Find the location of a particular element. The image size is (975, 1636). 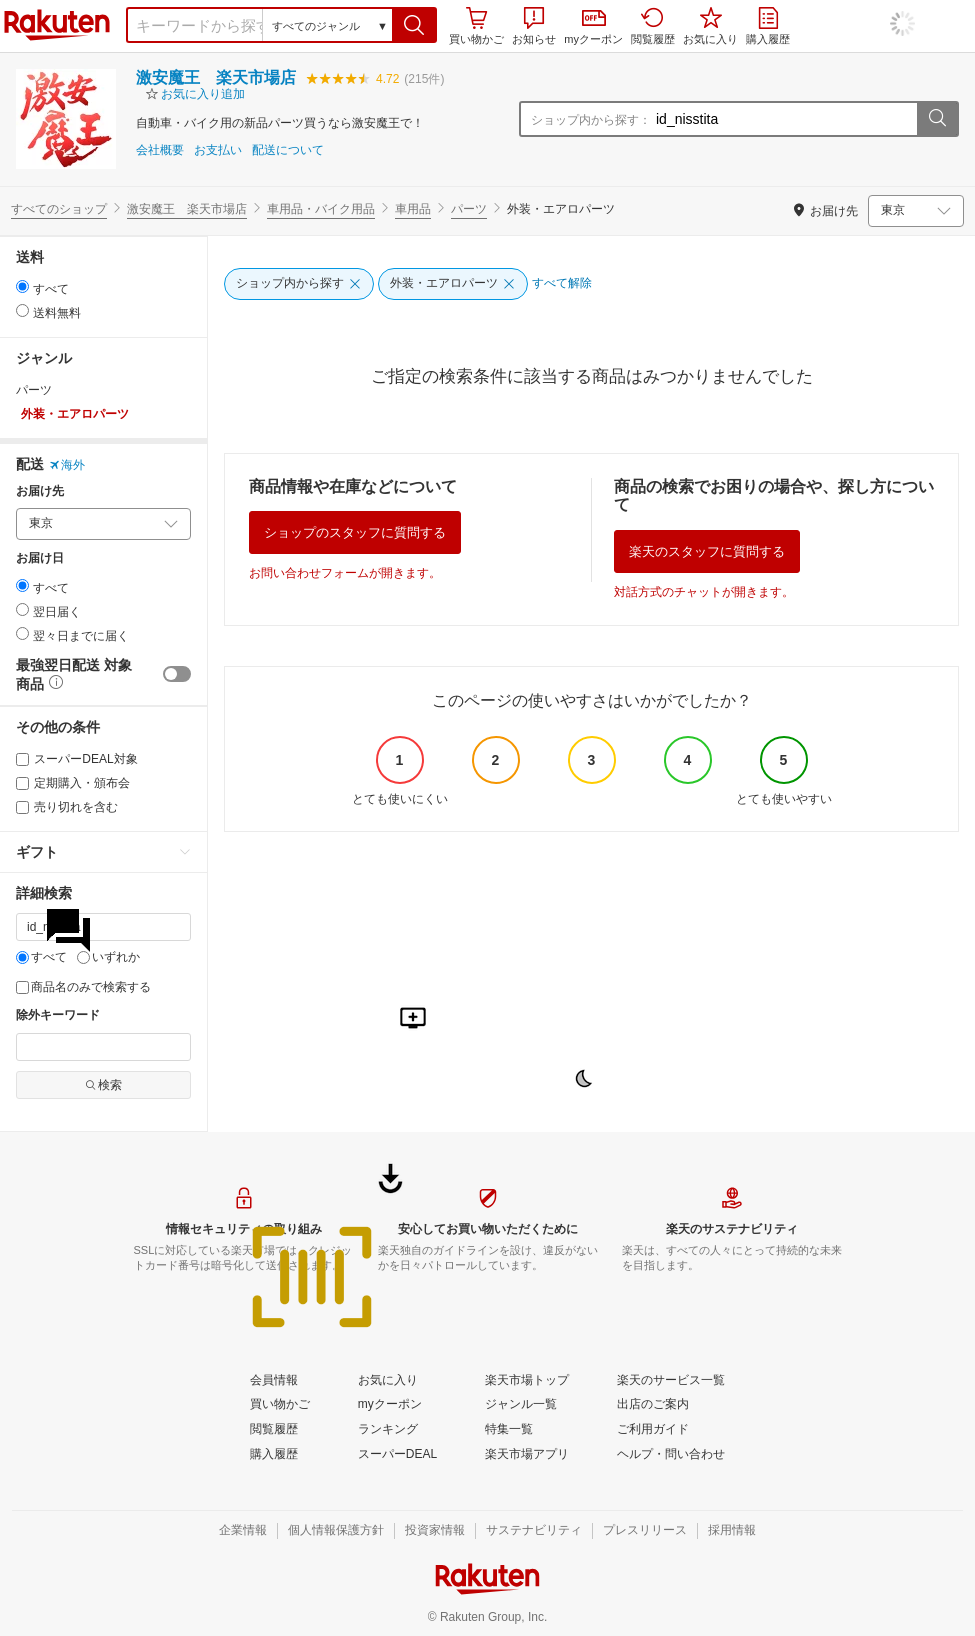

enable bedtime or sleep mode is located at coordinates (584, 1078).